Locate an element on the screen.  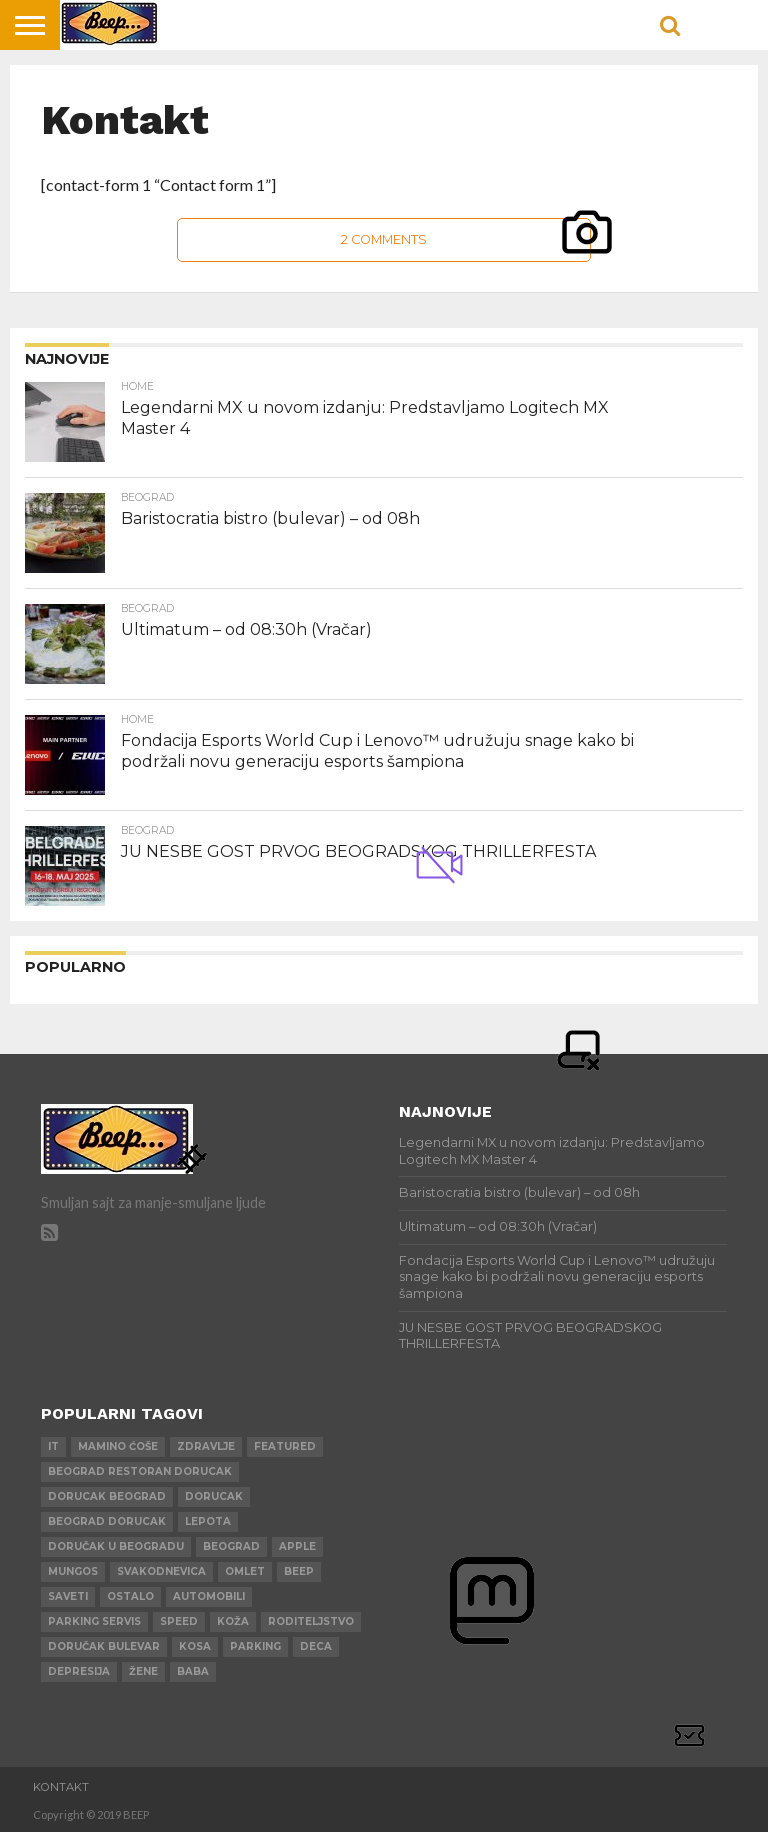
take a photo is located at coordinates (587, 232).